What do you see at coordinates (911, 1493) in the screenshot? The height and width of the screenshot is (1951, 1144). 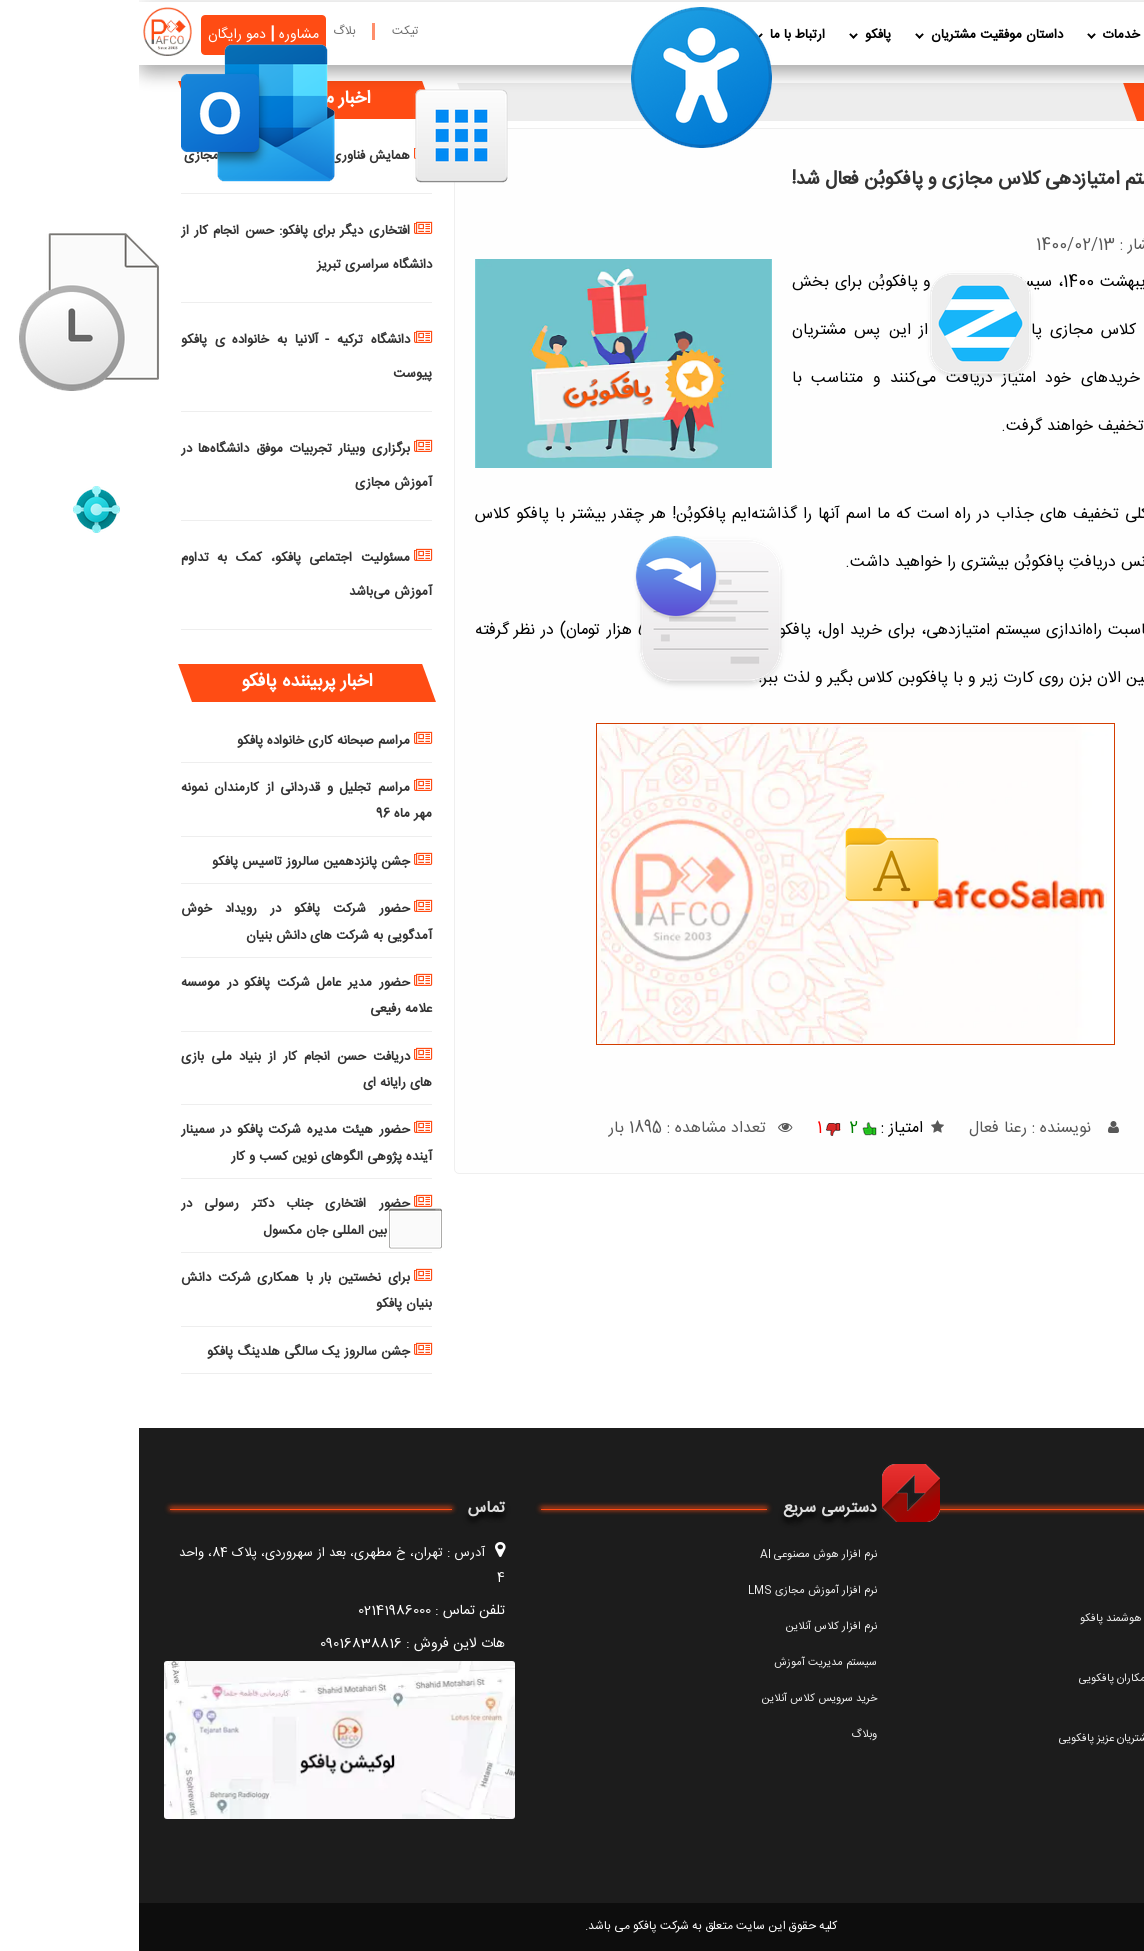 I see `launch chaos application` at bounding box center [911, 1493].